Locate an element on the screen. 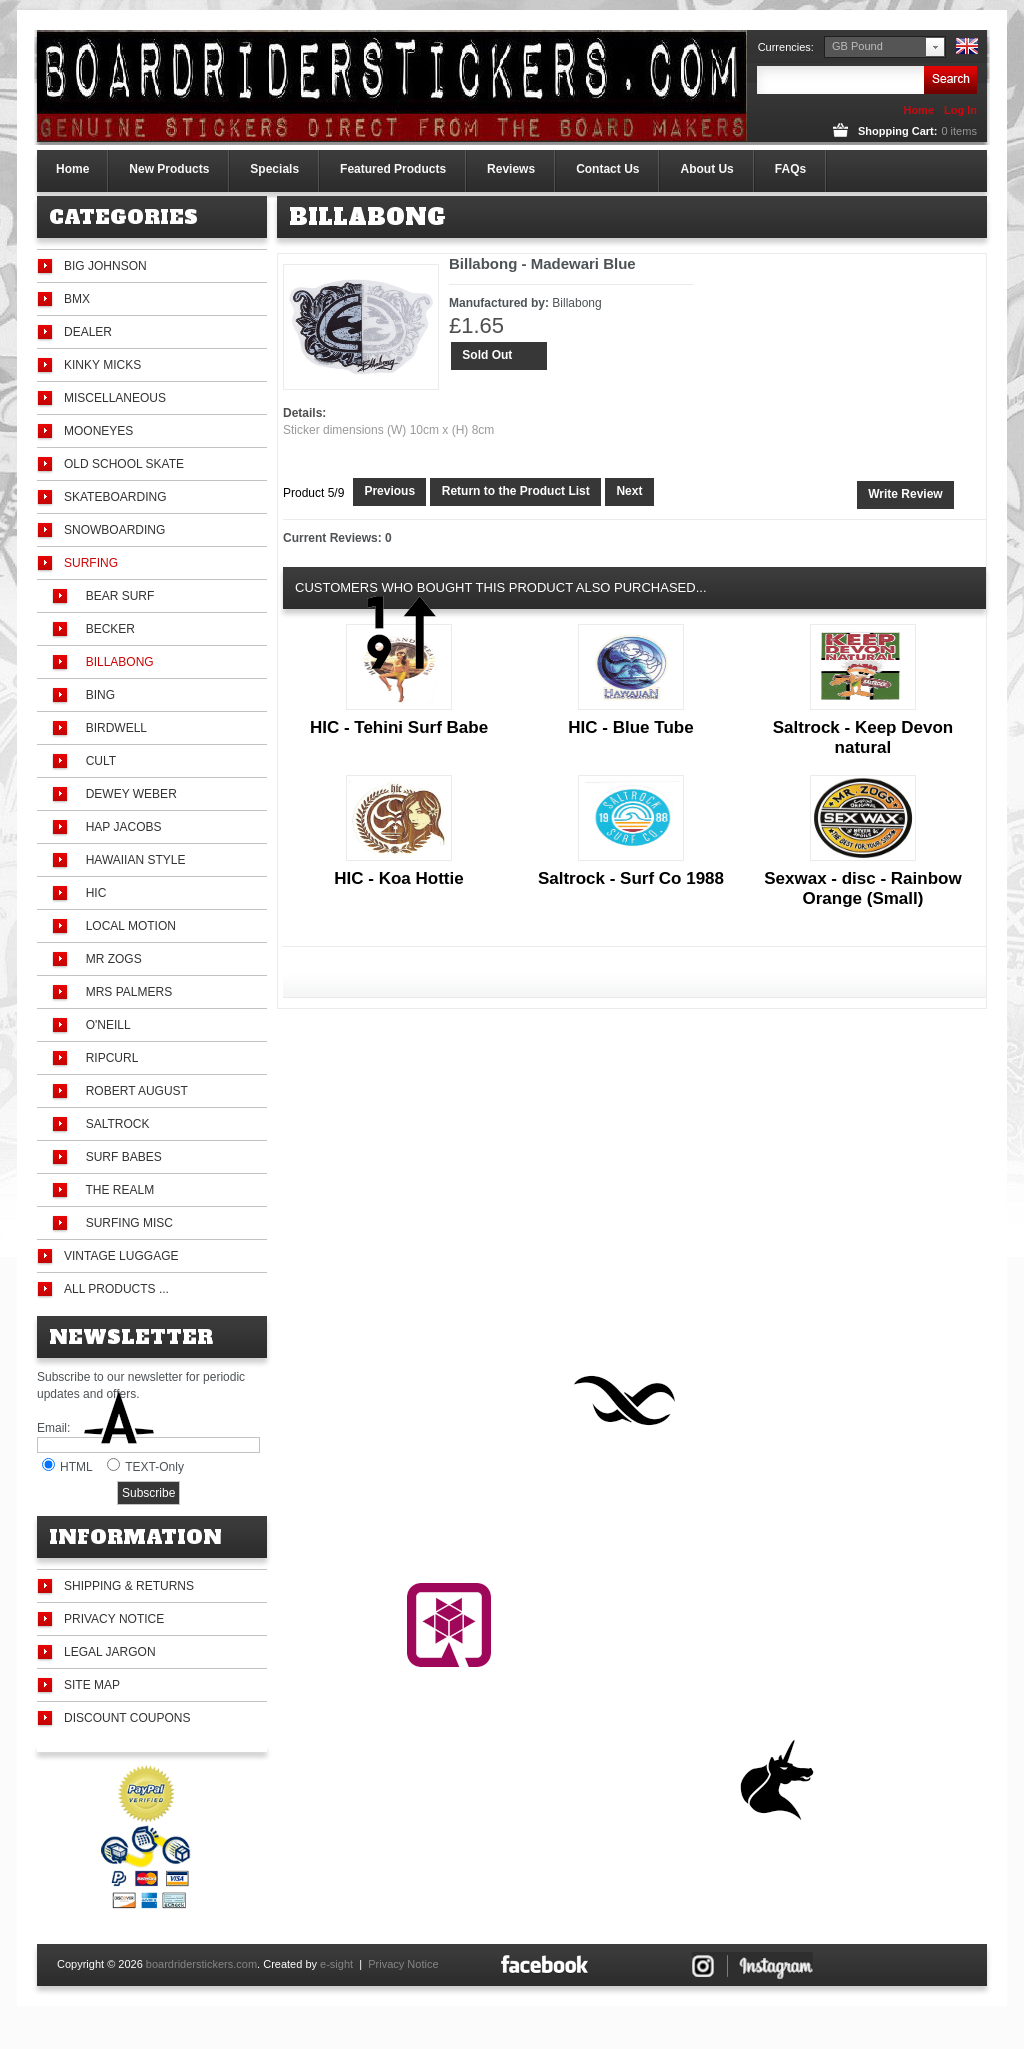  backendless platform logo is located at coordinates (624, 1400).